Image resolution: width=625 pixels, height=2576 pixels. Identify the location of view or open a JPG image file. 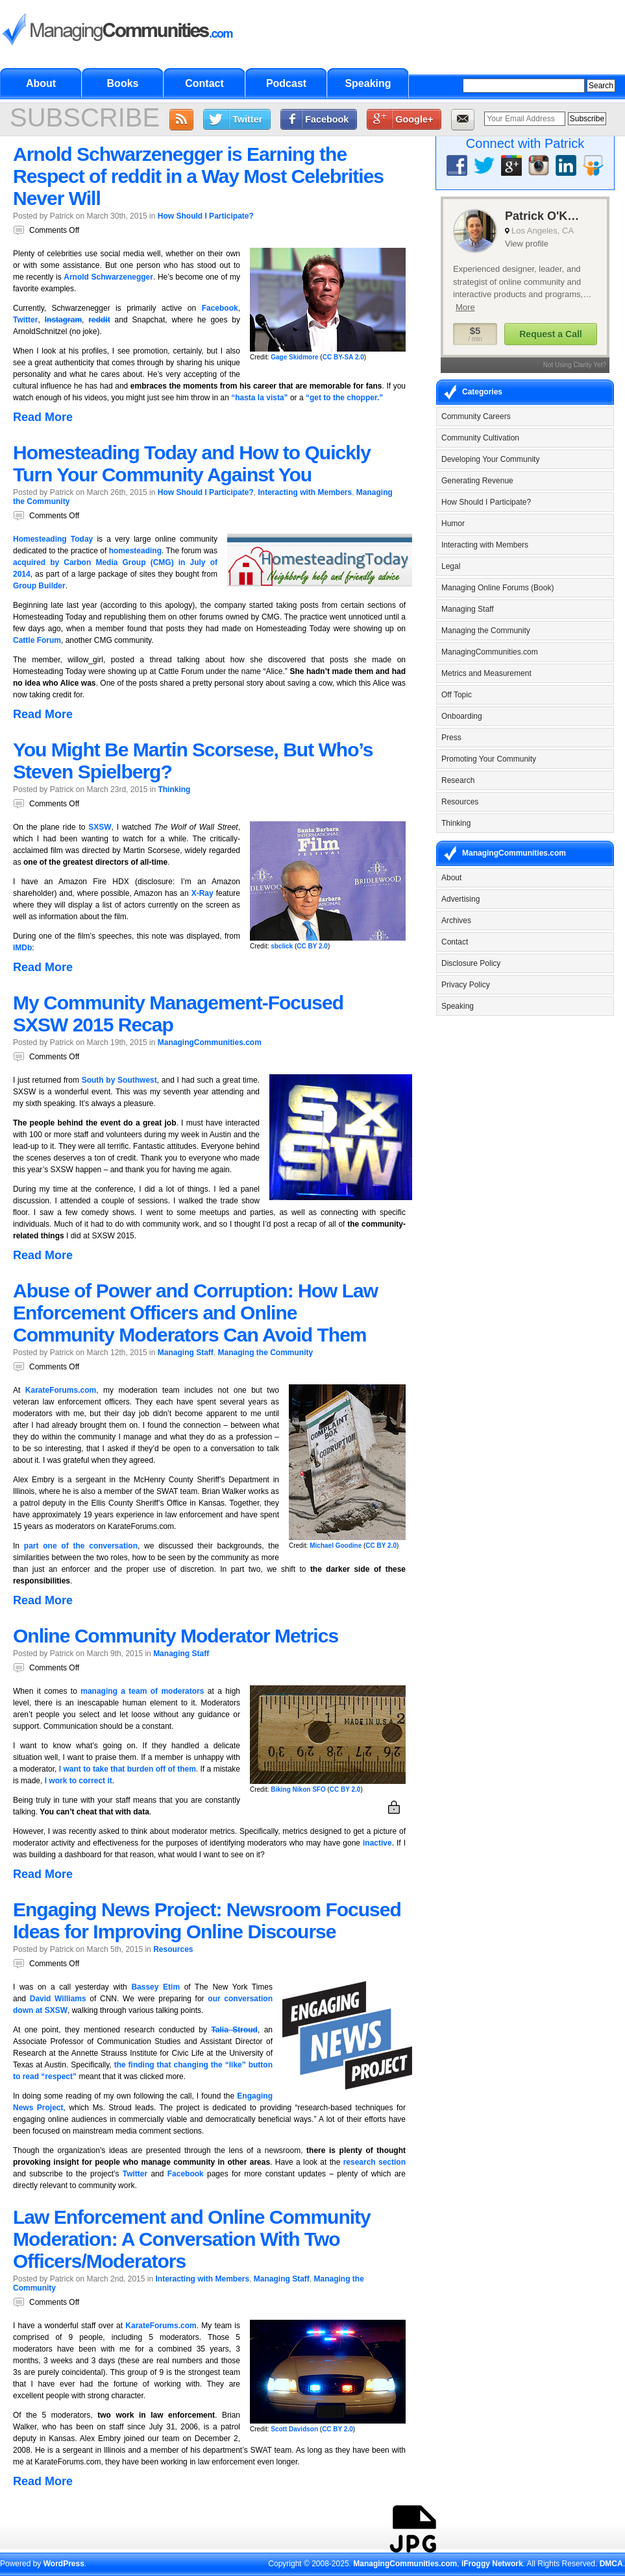
(414, 2531).